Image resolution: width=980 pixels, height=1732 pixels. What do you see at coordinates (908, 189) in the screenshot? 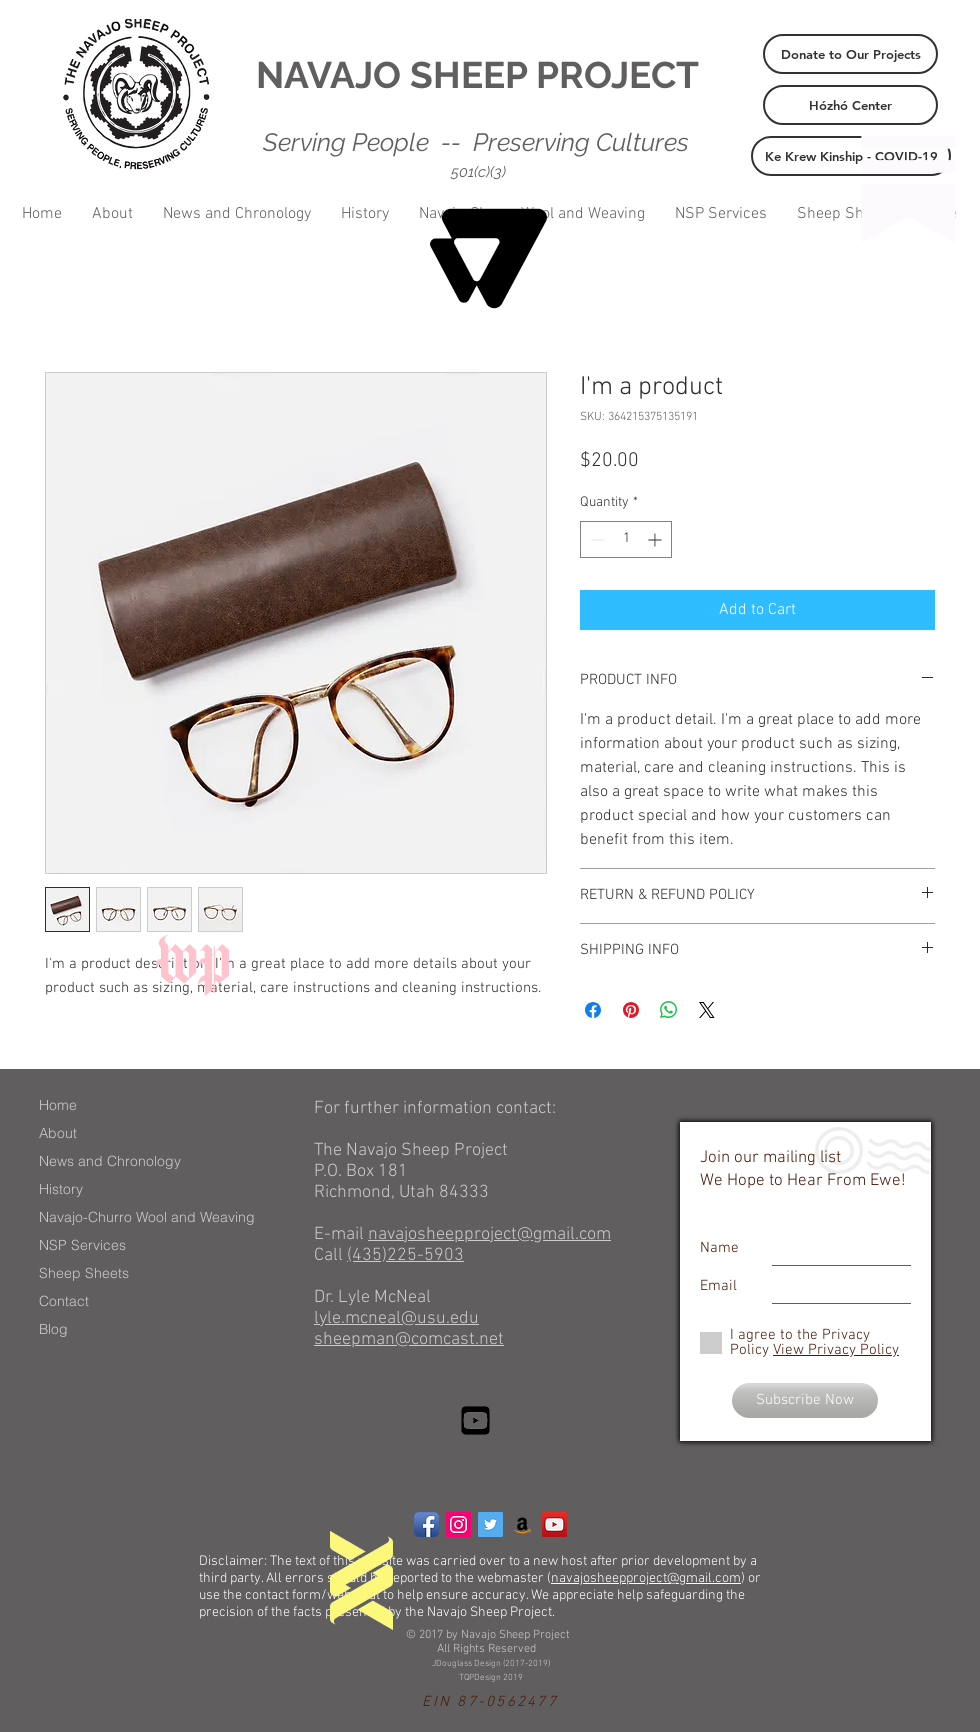
I see `open the Substack app` at bounding box center [908, 189].